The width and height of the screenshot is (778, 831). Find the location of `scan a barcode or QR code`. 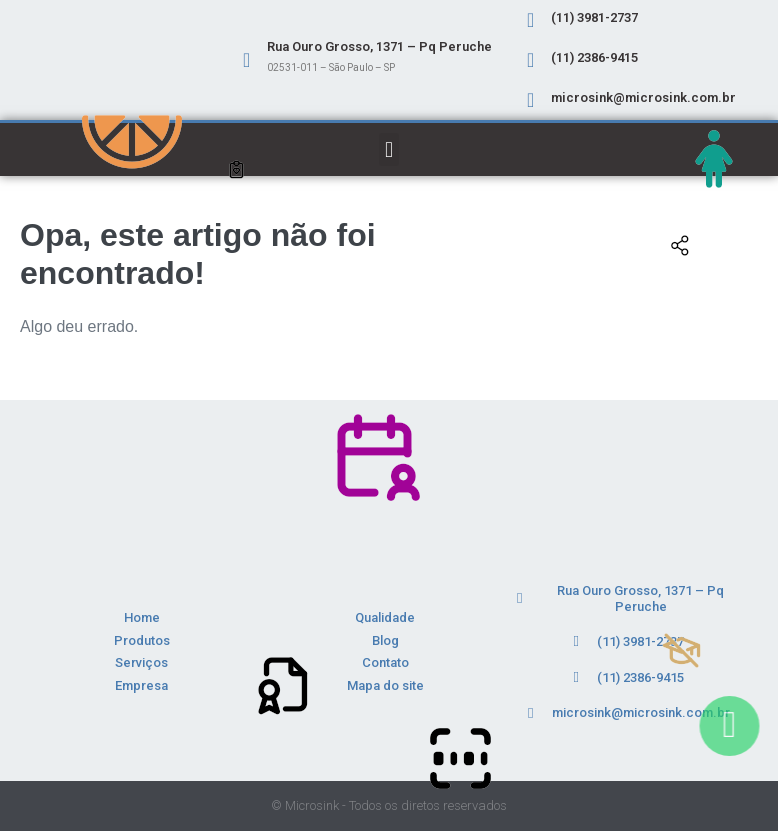

scan a barcode or QR code is located at coordinates (460, 758).